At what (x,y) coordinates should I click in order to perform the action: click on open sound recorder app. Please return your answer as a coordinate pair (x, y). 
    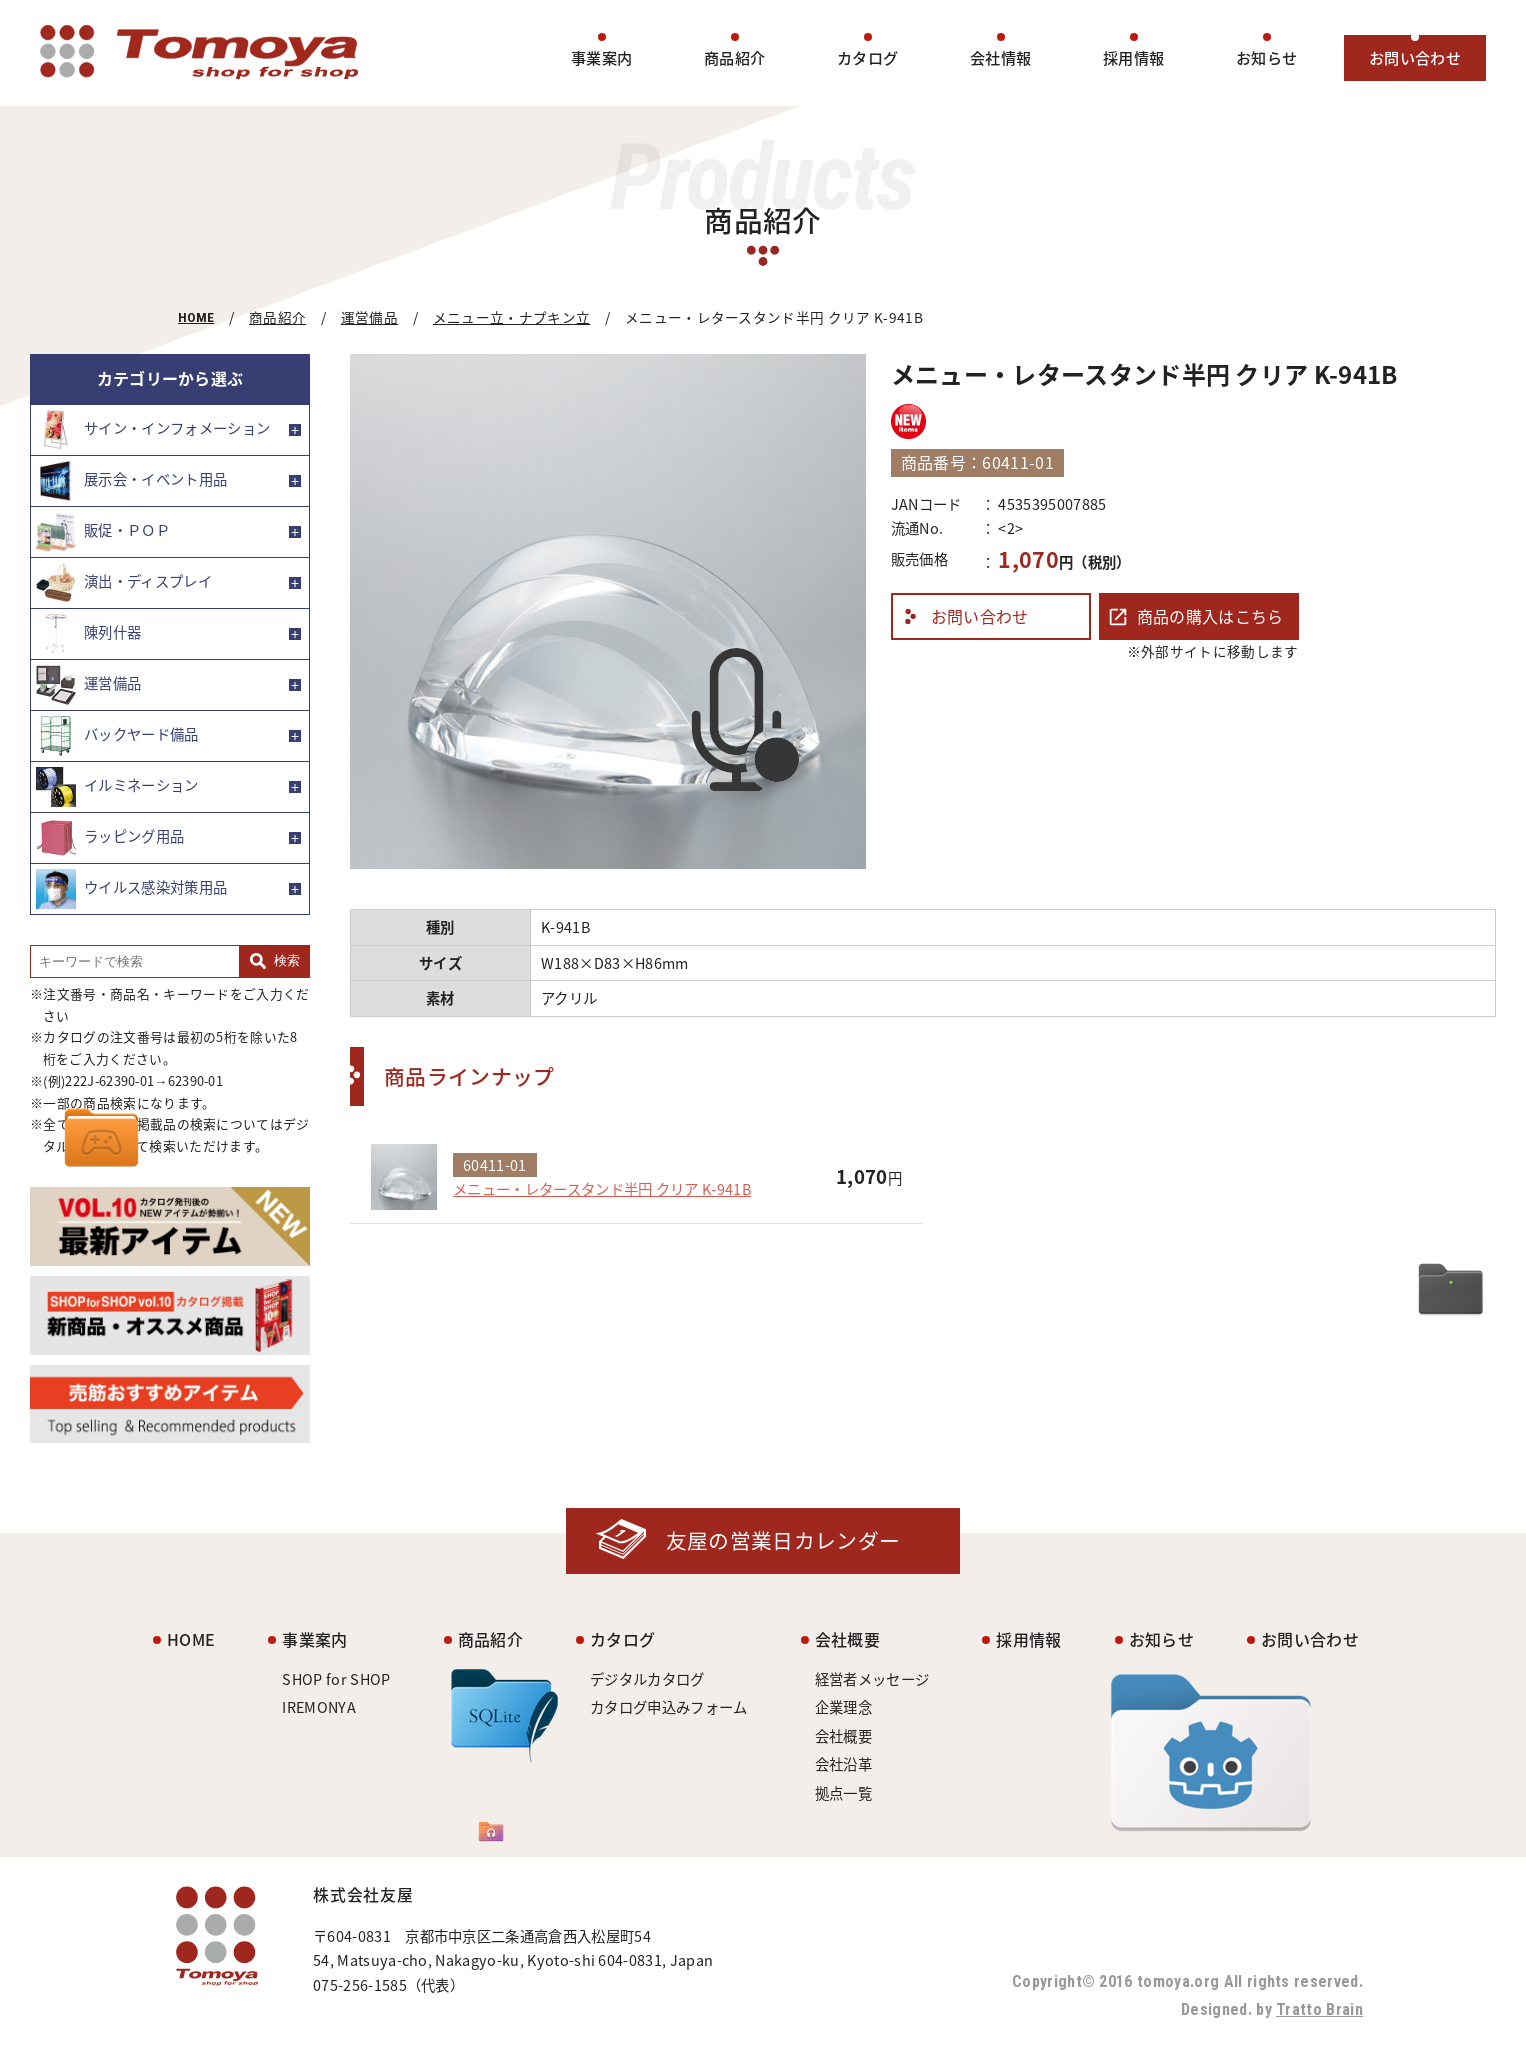
    Looking at the image, I should click on (736, 719).